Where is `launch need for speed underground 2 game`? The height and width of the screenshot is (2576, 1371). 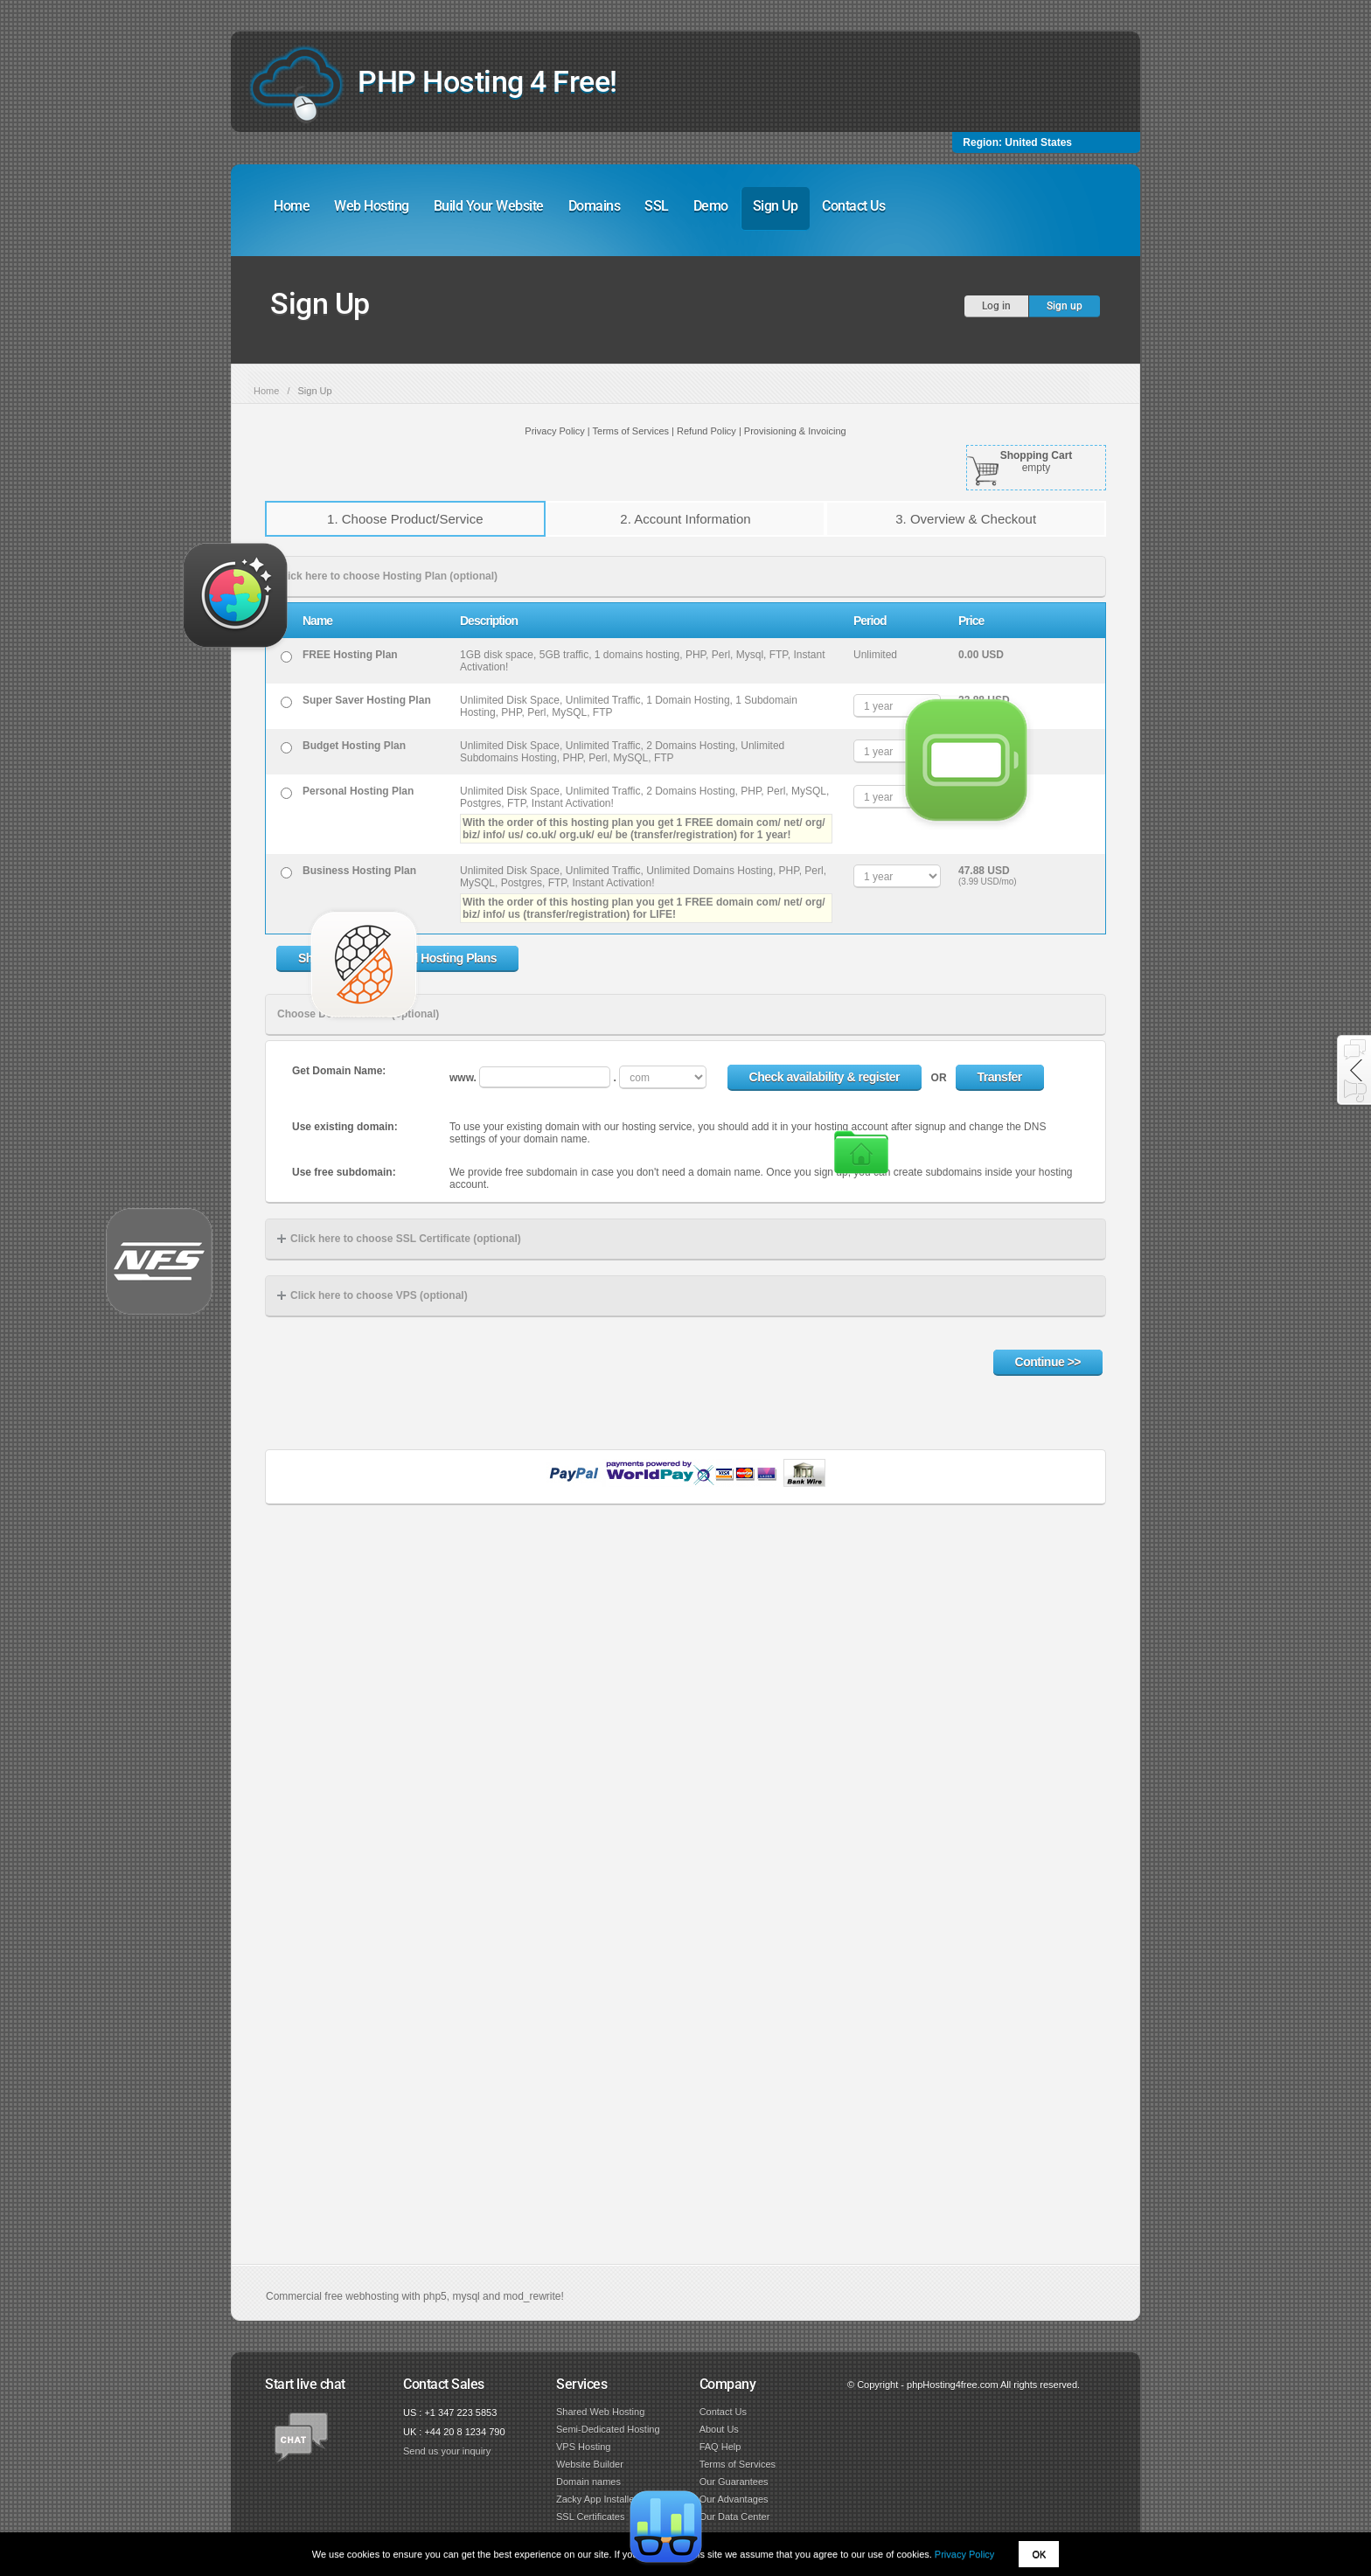
launch need for speed underground 2 game is located at coordinates (159, 1261).